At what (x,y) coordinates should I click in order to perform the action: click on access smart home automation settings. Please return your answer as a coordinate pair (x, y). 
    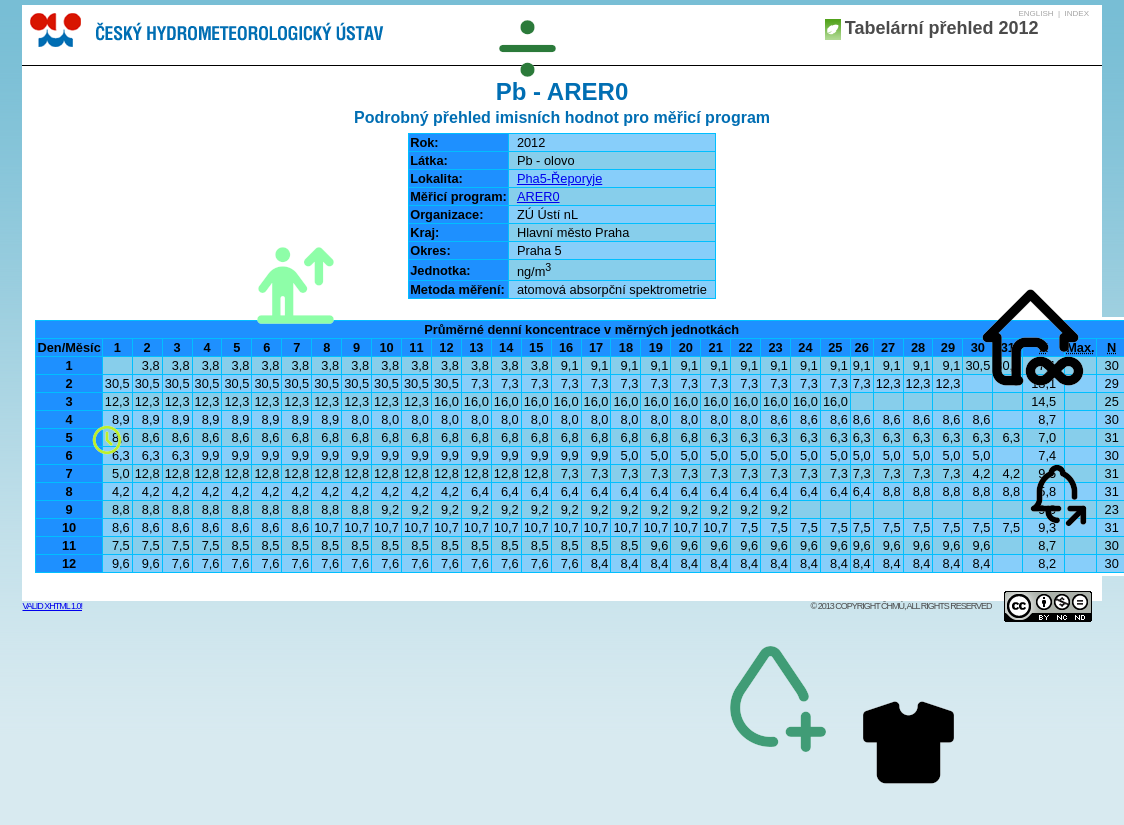
    Looking at the image, I should click on (1030, 337).